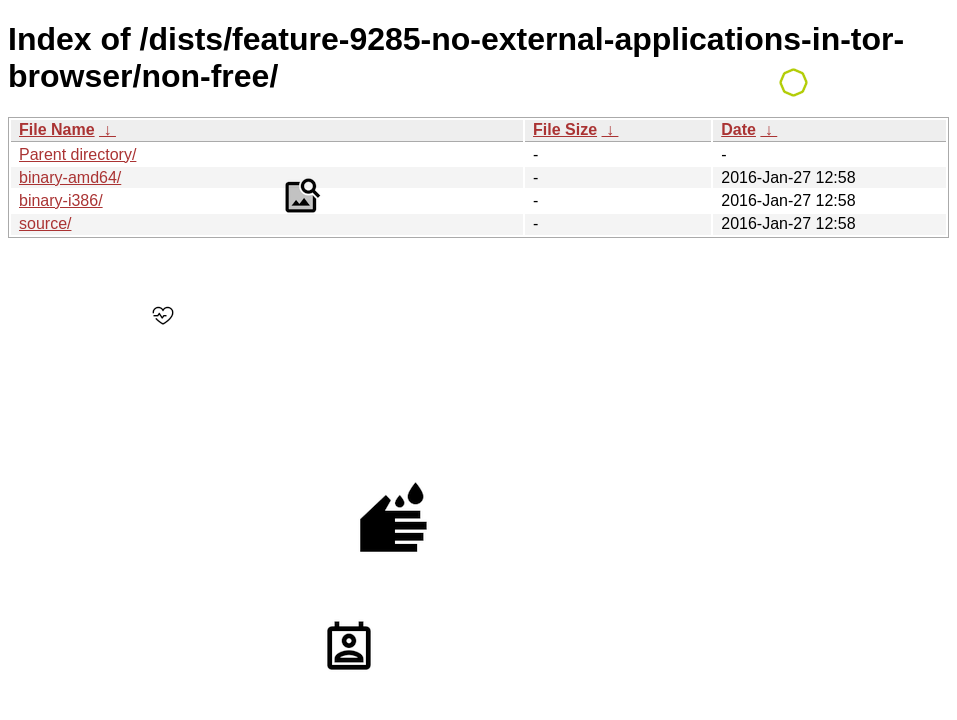 This screenshot has width=957, height=720. What do you see at coordinates (793, 82) in the screenshot?
I see `stop or warning indicator` at bounding box center [793, 82].